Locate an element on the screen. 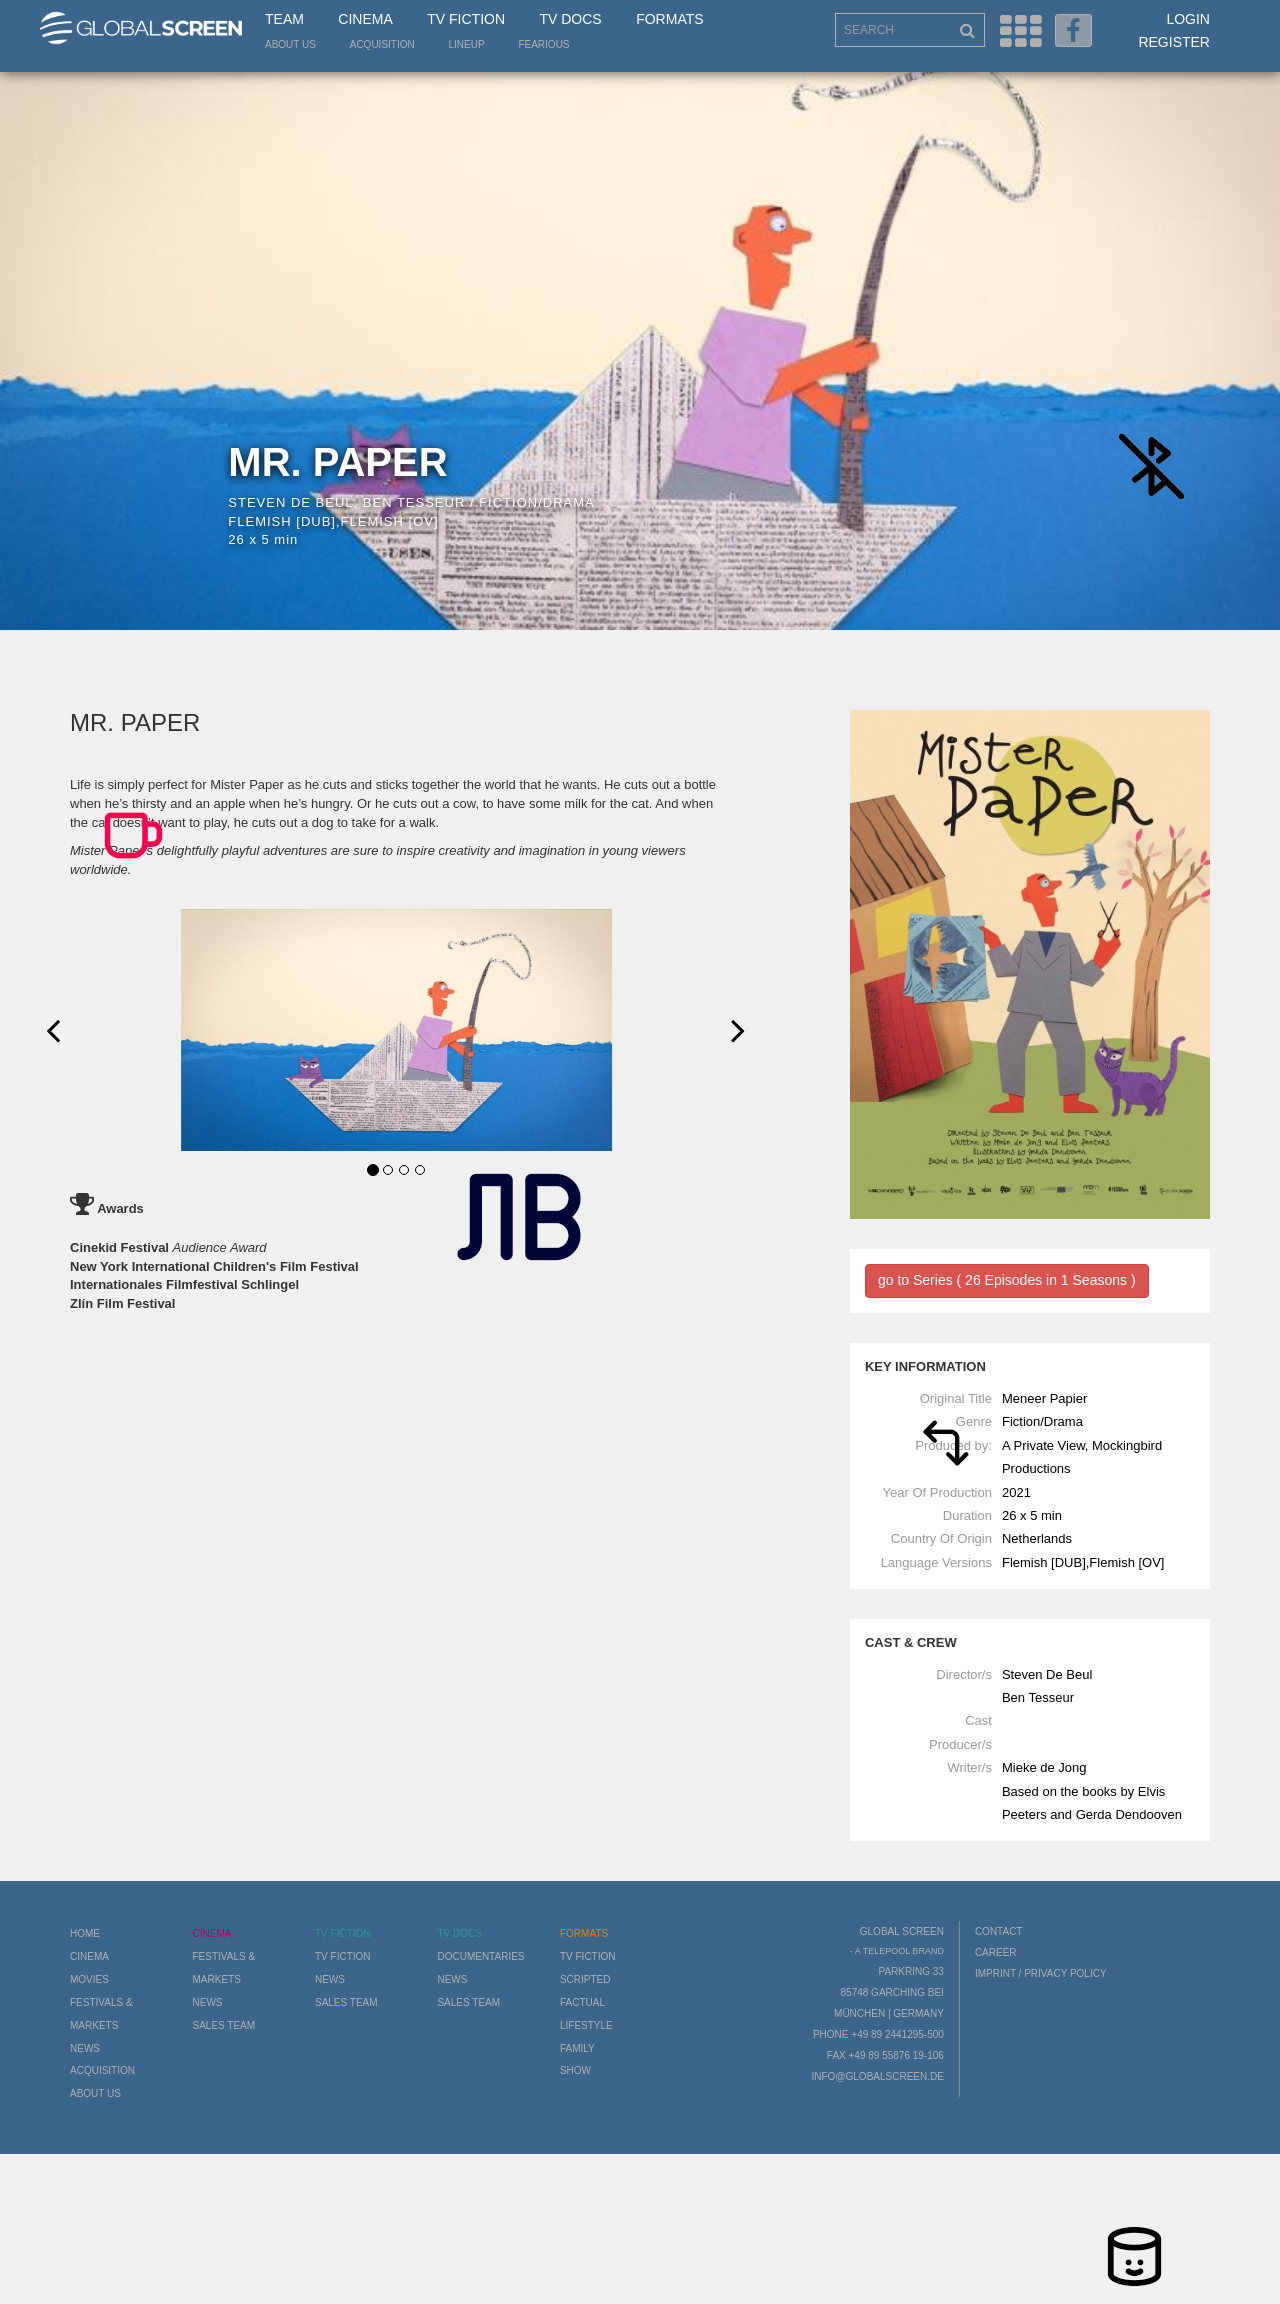  move or resize element diagonally to bottom-left is located at coordinates (946, 1443).